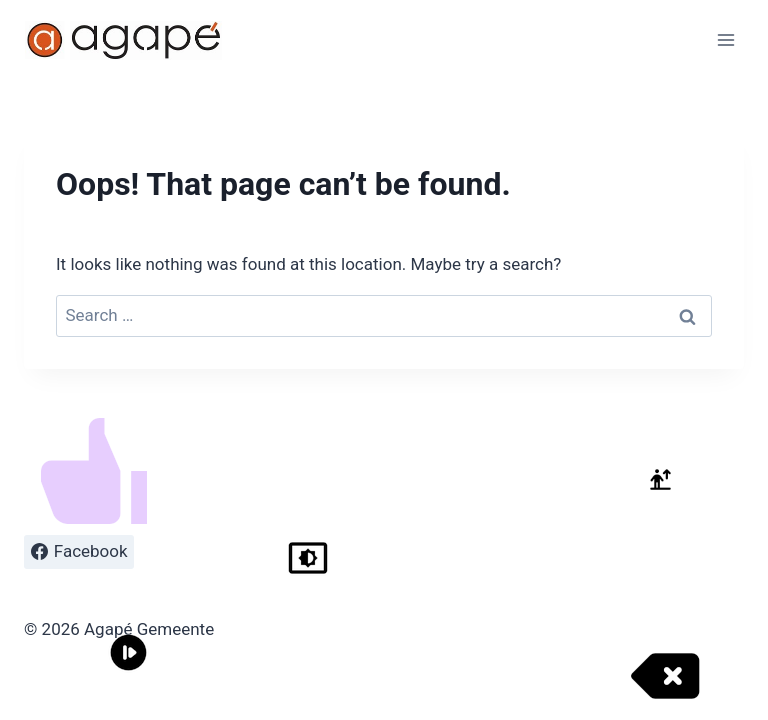 The width and height of the screenshot is (768, 720). I want to click on delete the last character or input, so click(669, 676).